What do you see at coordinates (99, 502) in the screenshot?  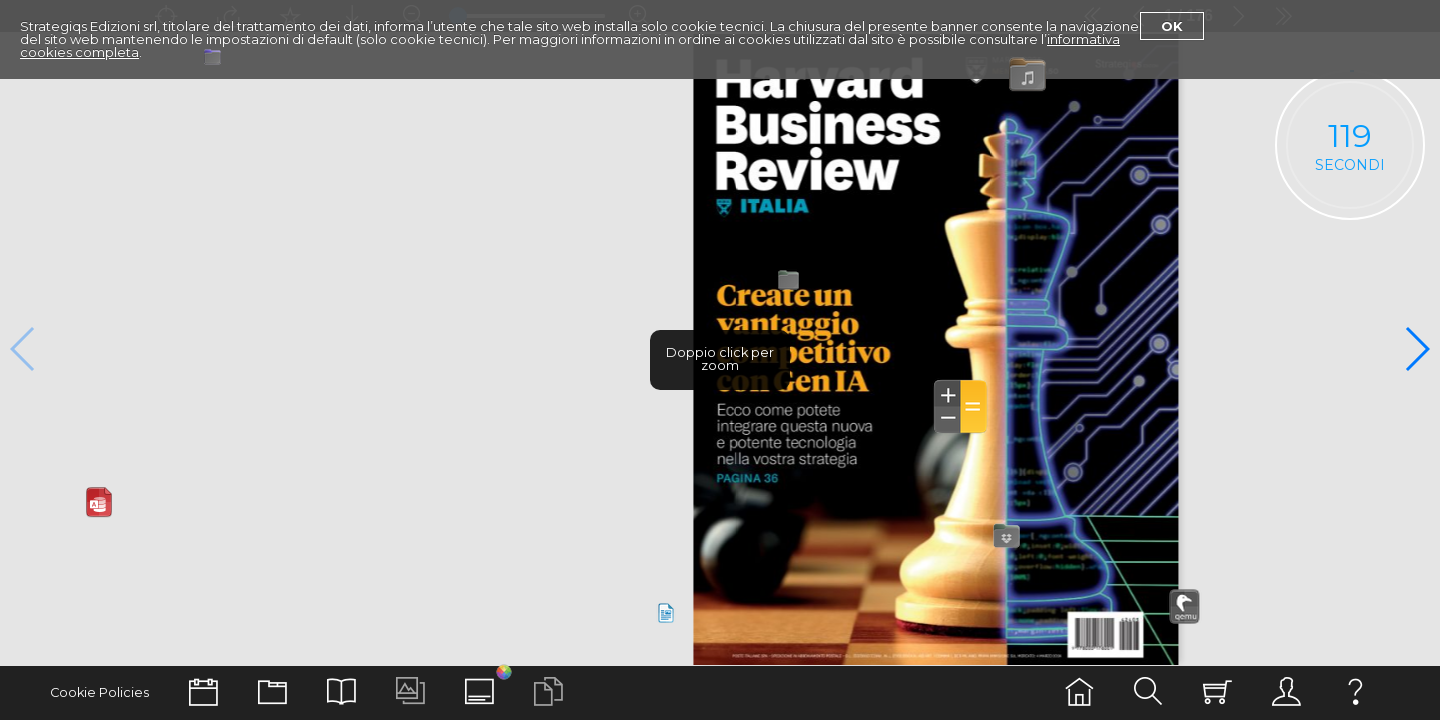 I see `microsoft access database file` at bounding box center [99, 502].